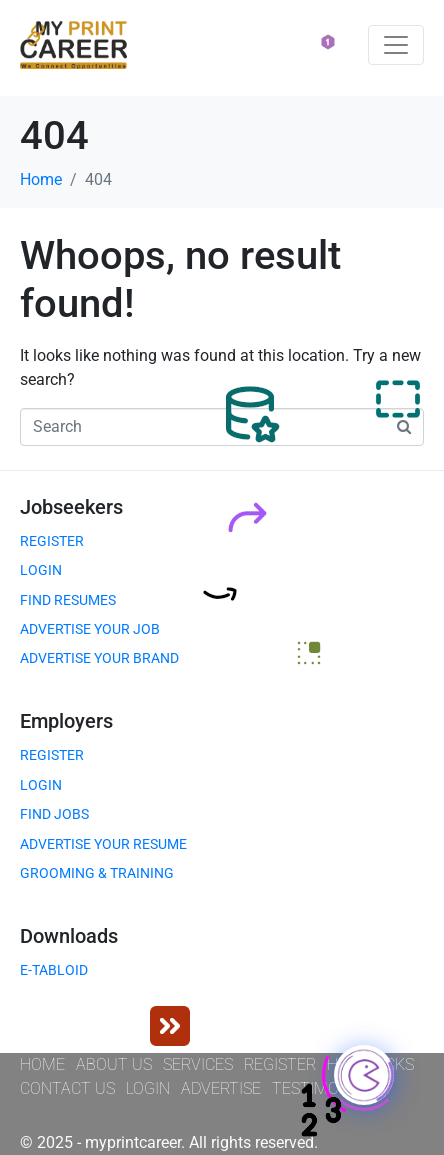 The image size is (444, 1155). Describe the element at coordinates (309, 653) in the screenshot. I see `align element to top-right corner` at that location.